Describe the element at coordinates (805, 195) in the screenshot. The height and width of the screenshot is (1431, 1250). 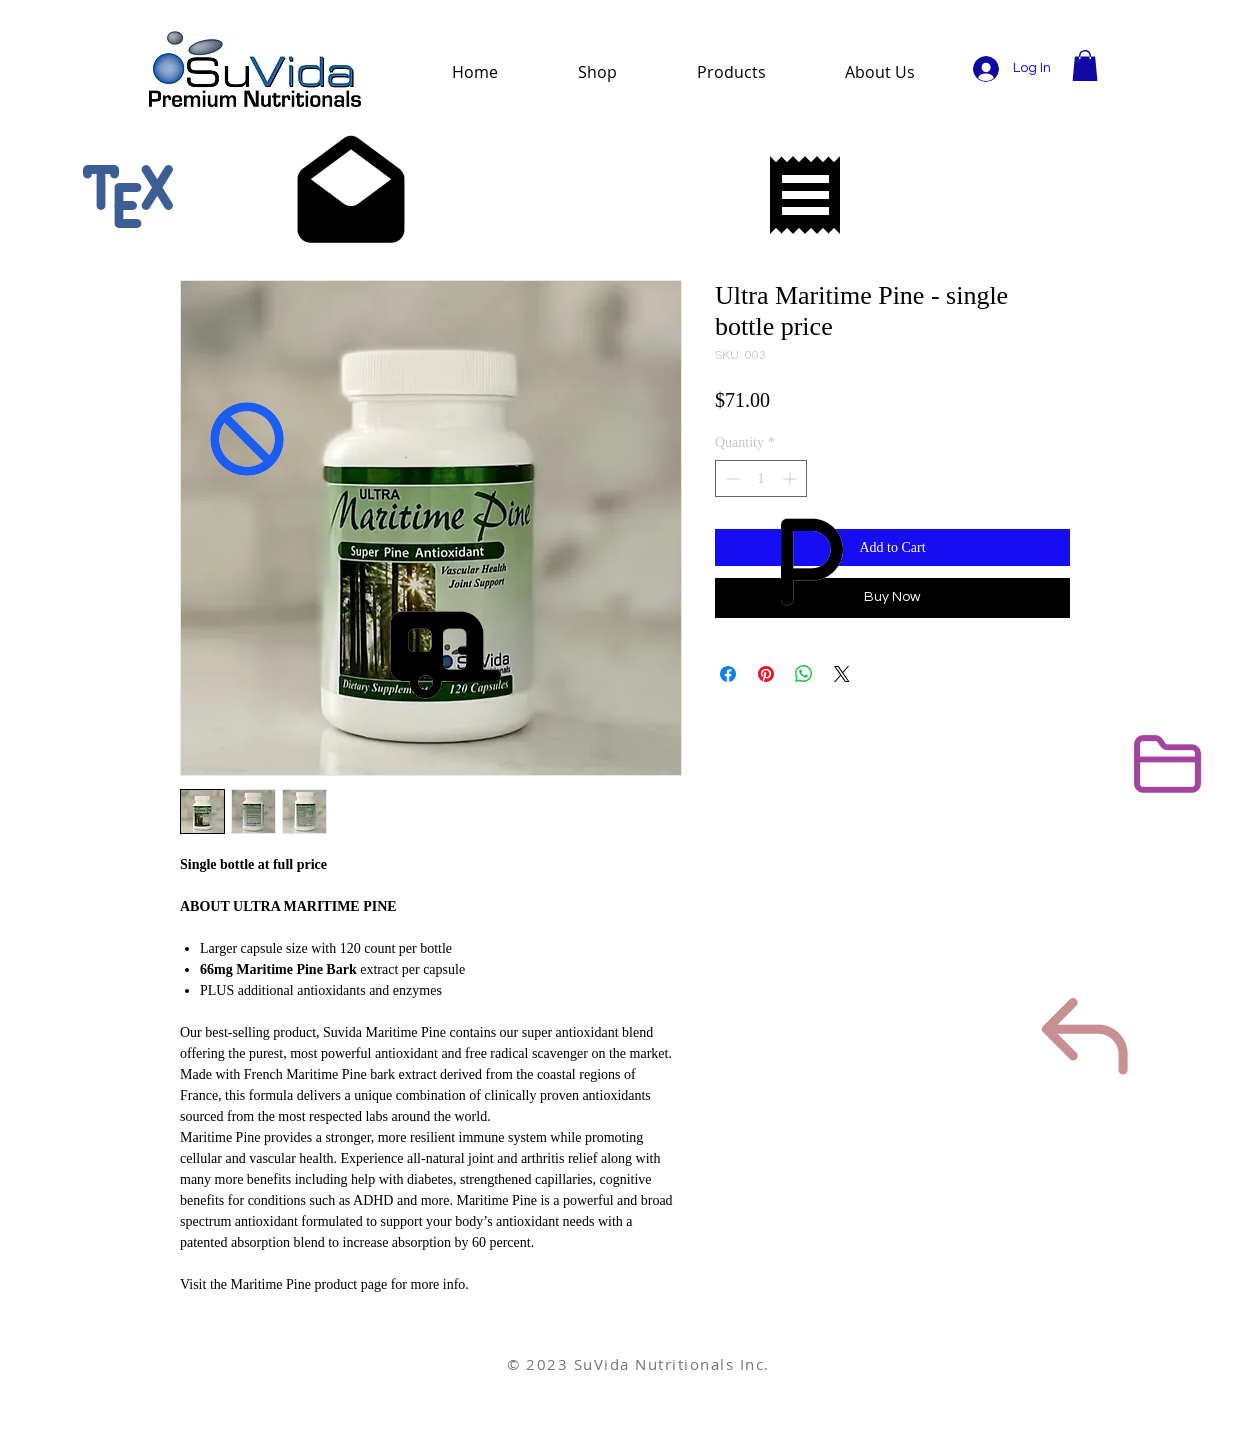
I see `view purchase receipt or transaction history` at that location.